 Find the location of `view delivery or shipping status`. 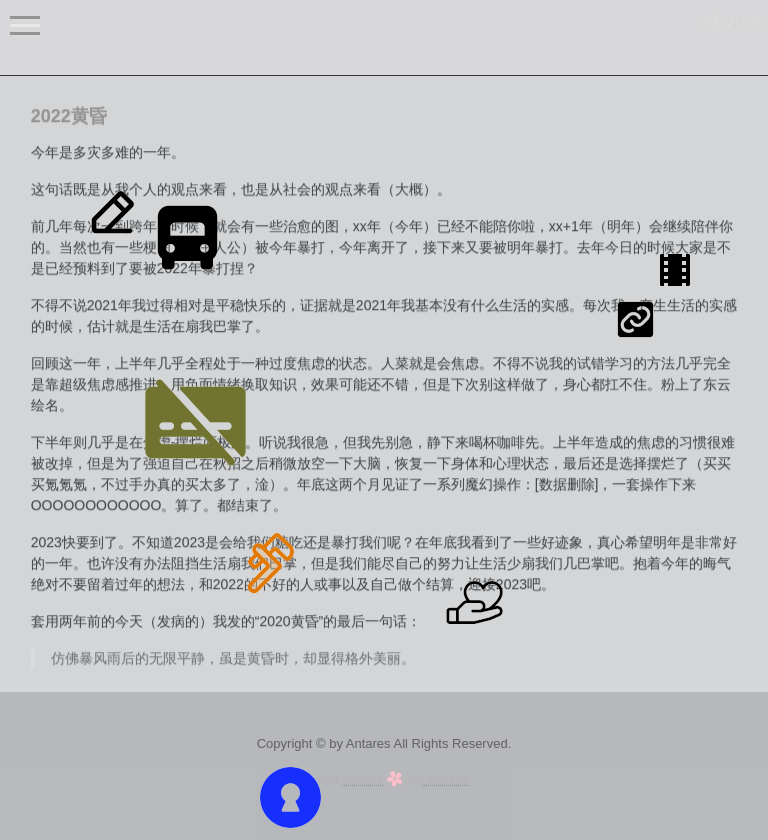

view delivery or shipping status is located at coordinates (187, 235).